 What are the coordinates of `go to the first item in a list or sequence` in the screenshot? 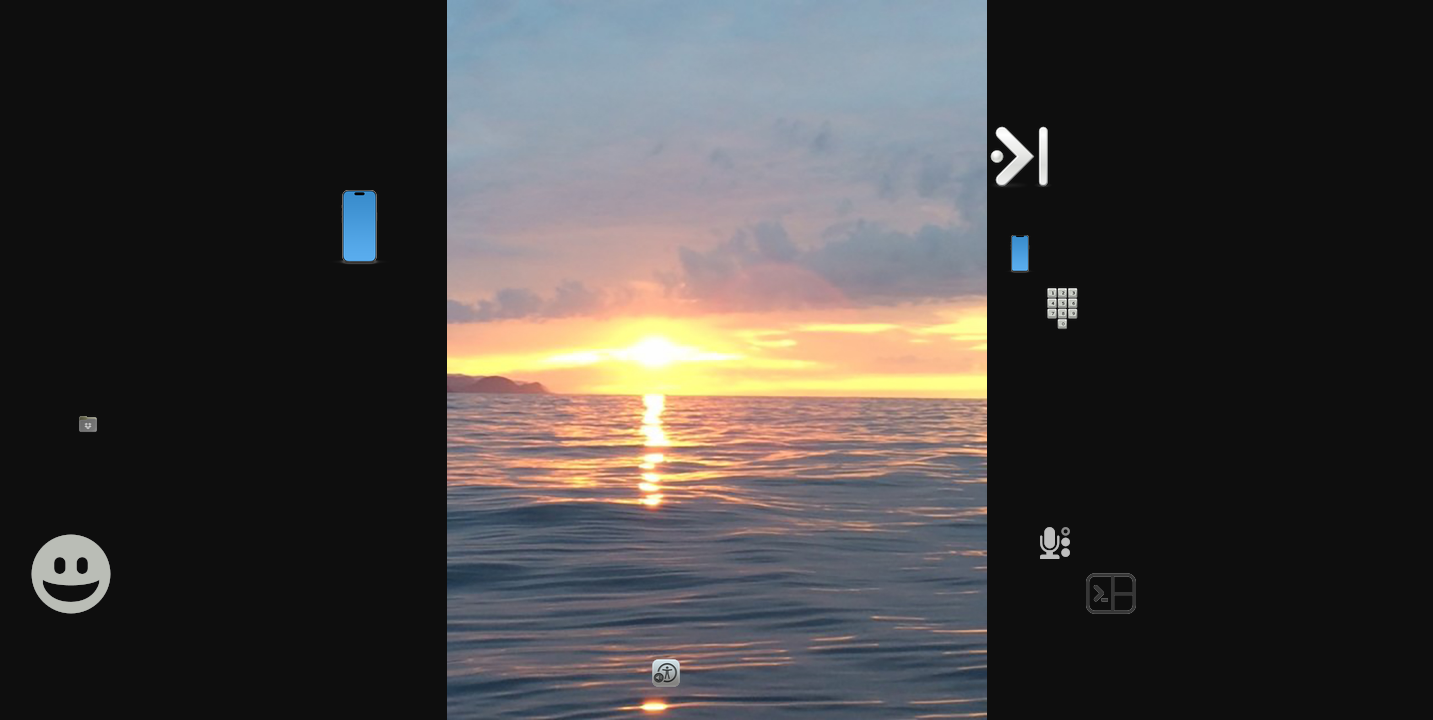 It's located at (1020, 156).